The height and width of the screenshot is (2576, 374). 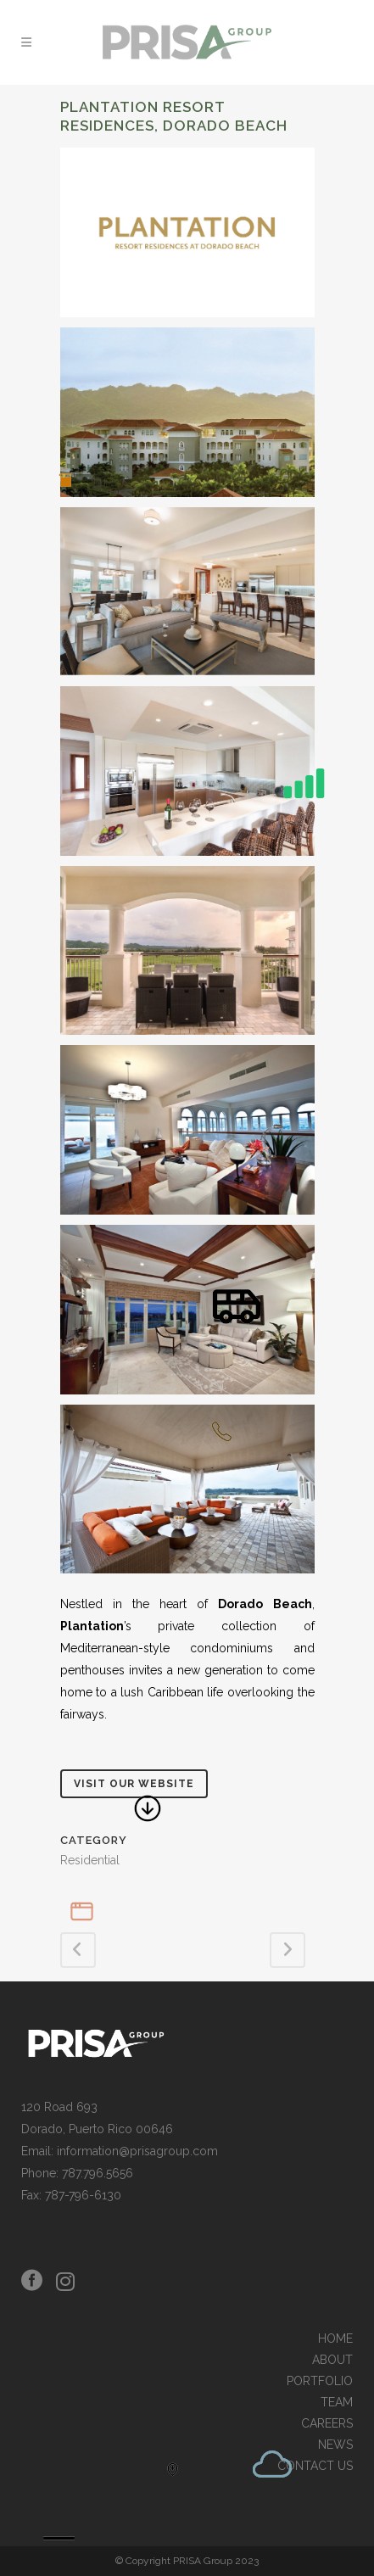 I want to click on add a new location pin, so click(x=172, y=2469).